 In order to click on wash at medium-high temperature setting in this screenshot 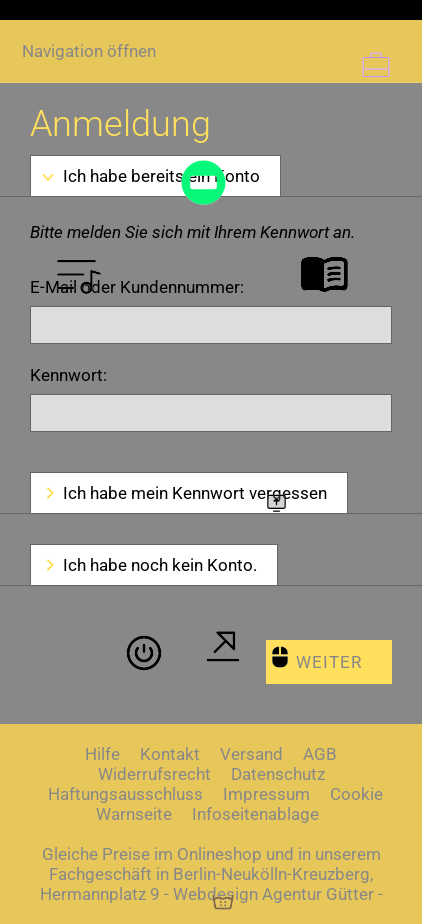, I will do `click(223, 902)`.